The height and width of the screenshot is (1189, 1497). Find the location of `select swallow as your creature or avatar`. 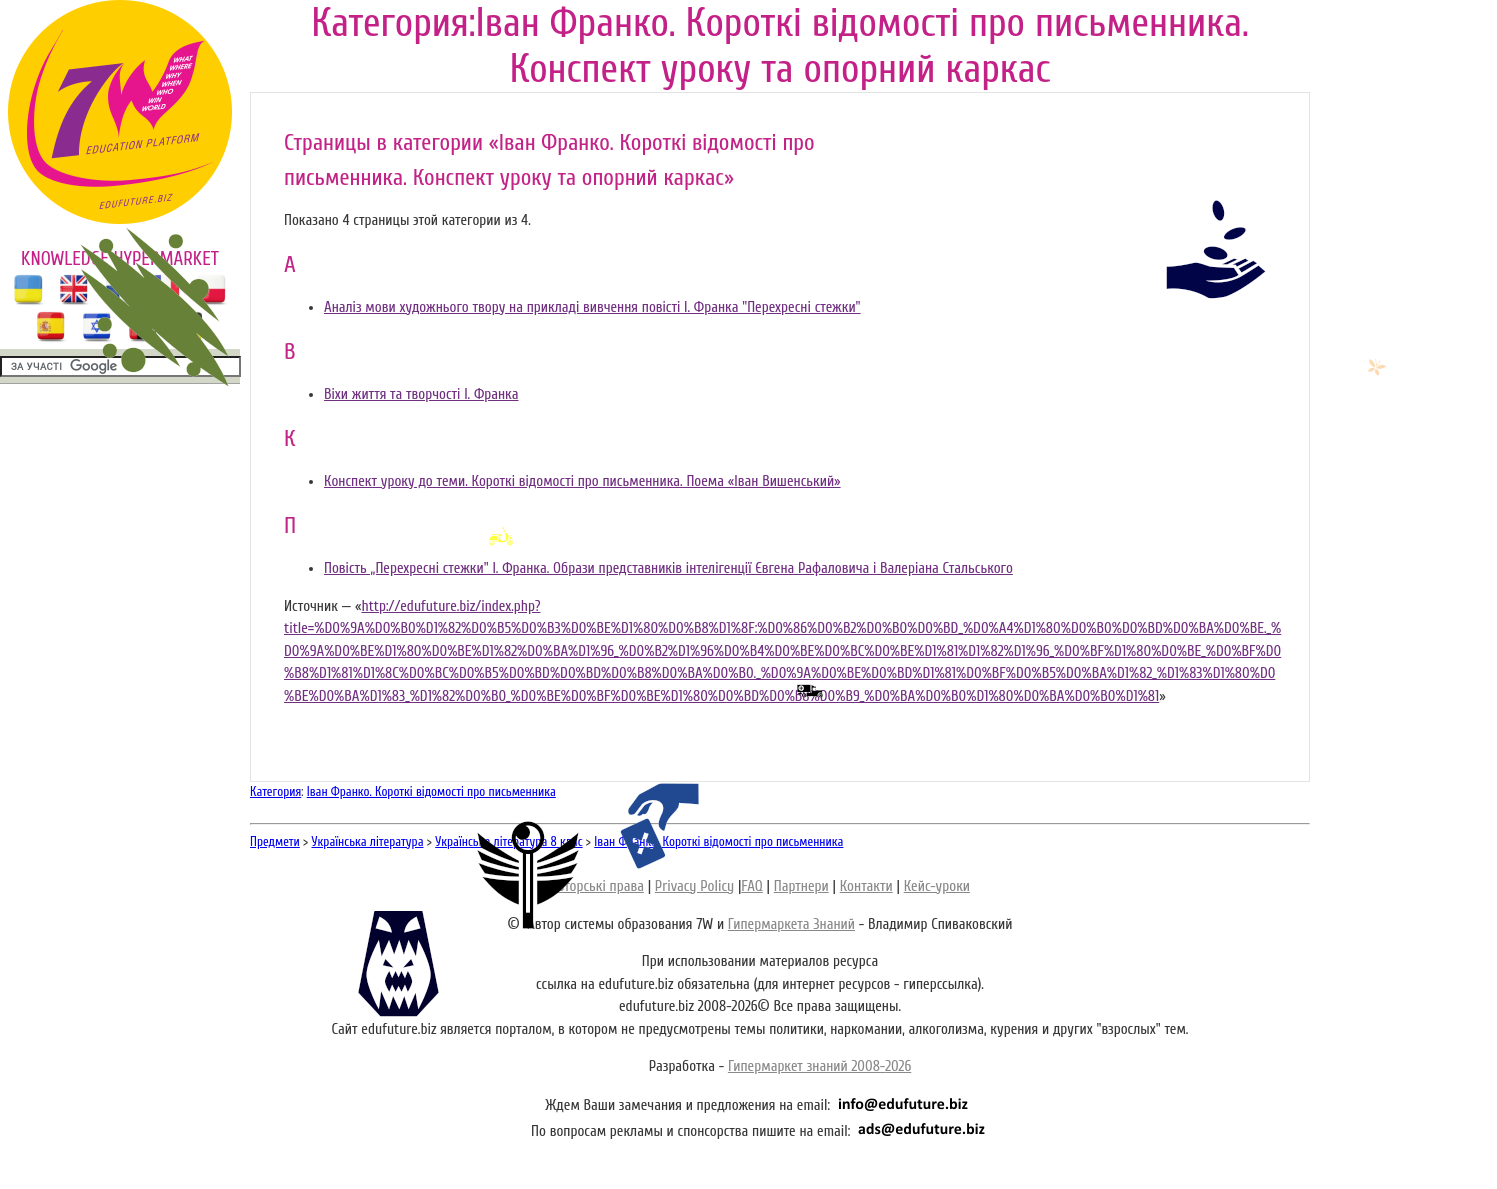

select swallow as your creature or avatar is located at coordinates (400, 963).